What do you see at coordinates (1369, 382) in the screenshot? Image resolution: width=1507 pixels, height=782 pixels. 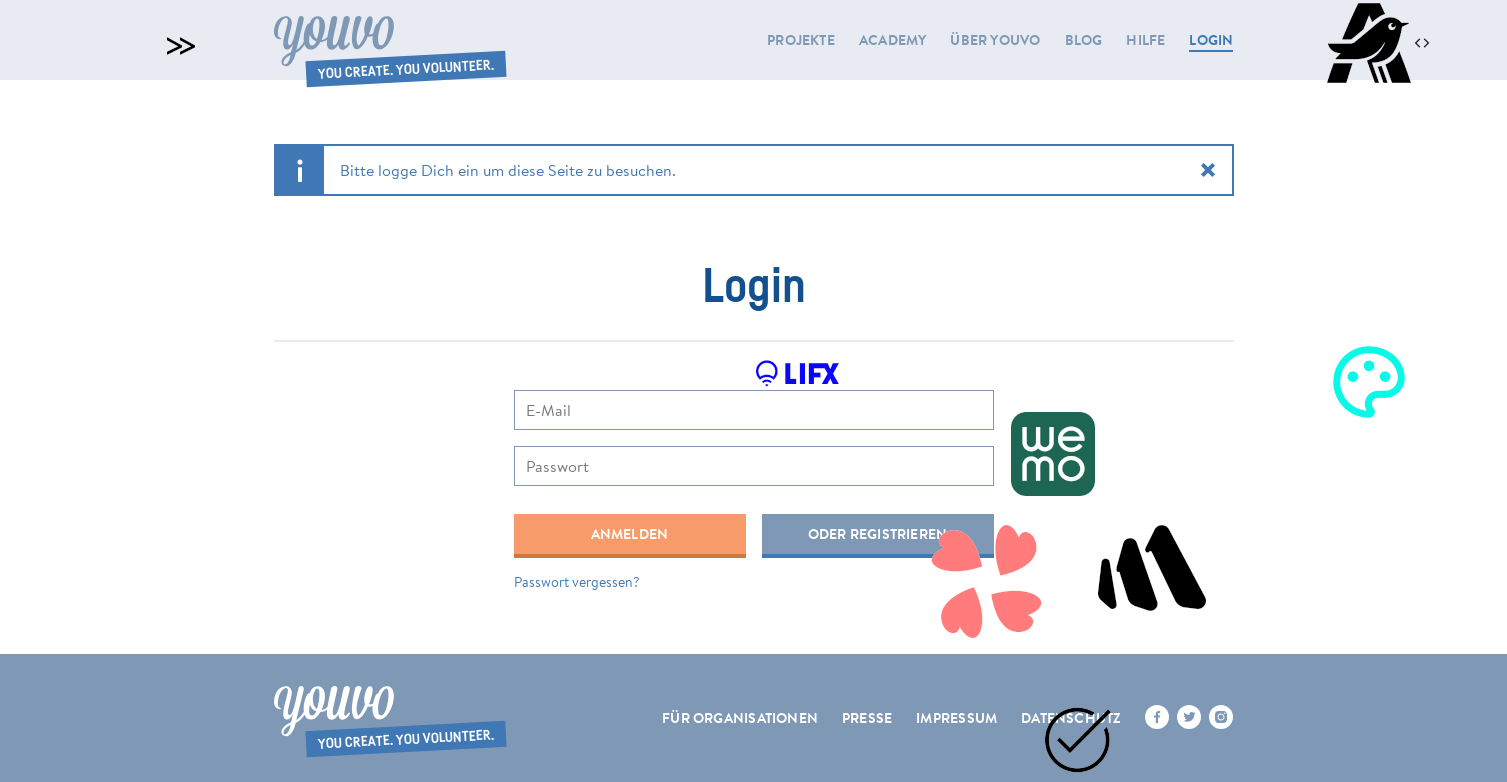 I see `access color or theme customization options` at bounding box center [1369, 382].